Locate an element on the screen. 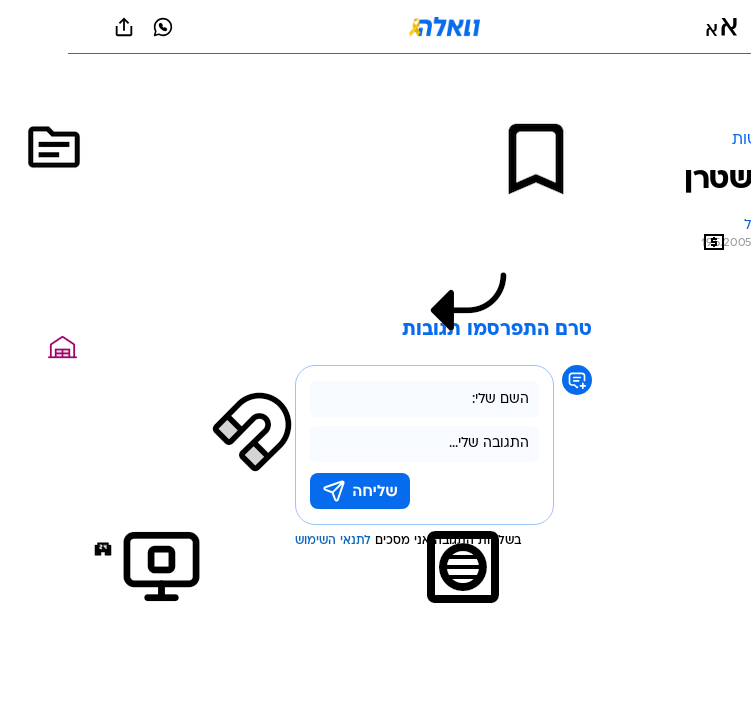  access heating and cooling controls is located at coordinates (463, 567).